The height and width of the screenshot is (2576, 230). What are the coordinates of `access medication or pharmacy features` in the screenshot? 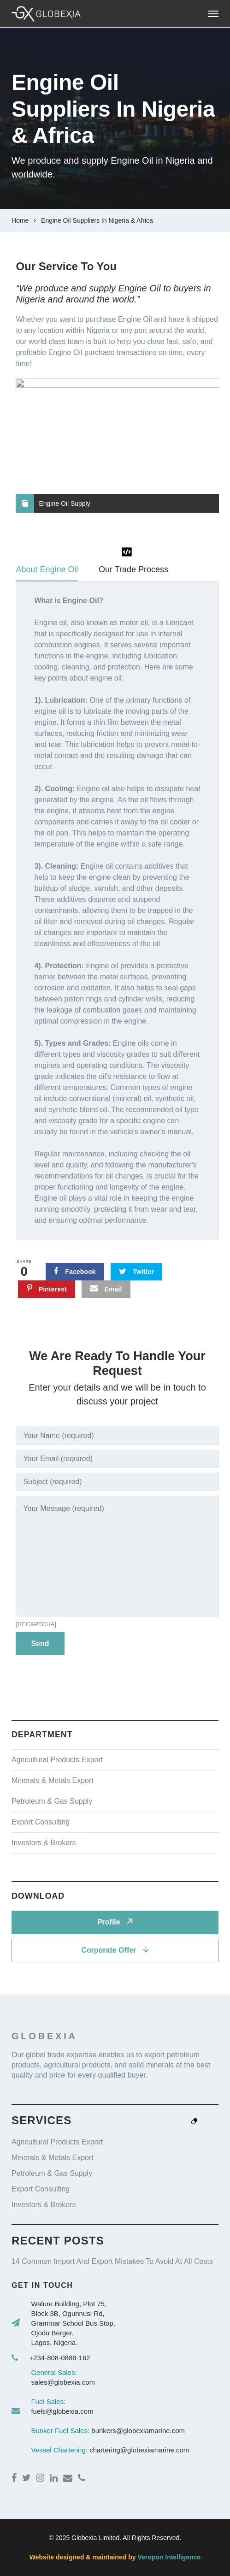 It's located at (194, 2121).